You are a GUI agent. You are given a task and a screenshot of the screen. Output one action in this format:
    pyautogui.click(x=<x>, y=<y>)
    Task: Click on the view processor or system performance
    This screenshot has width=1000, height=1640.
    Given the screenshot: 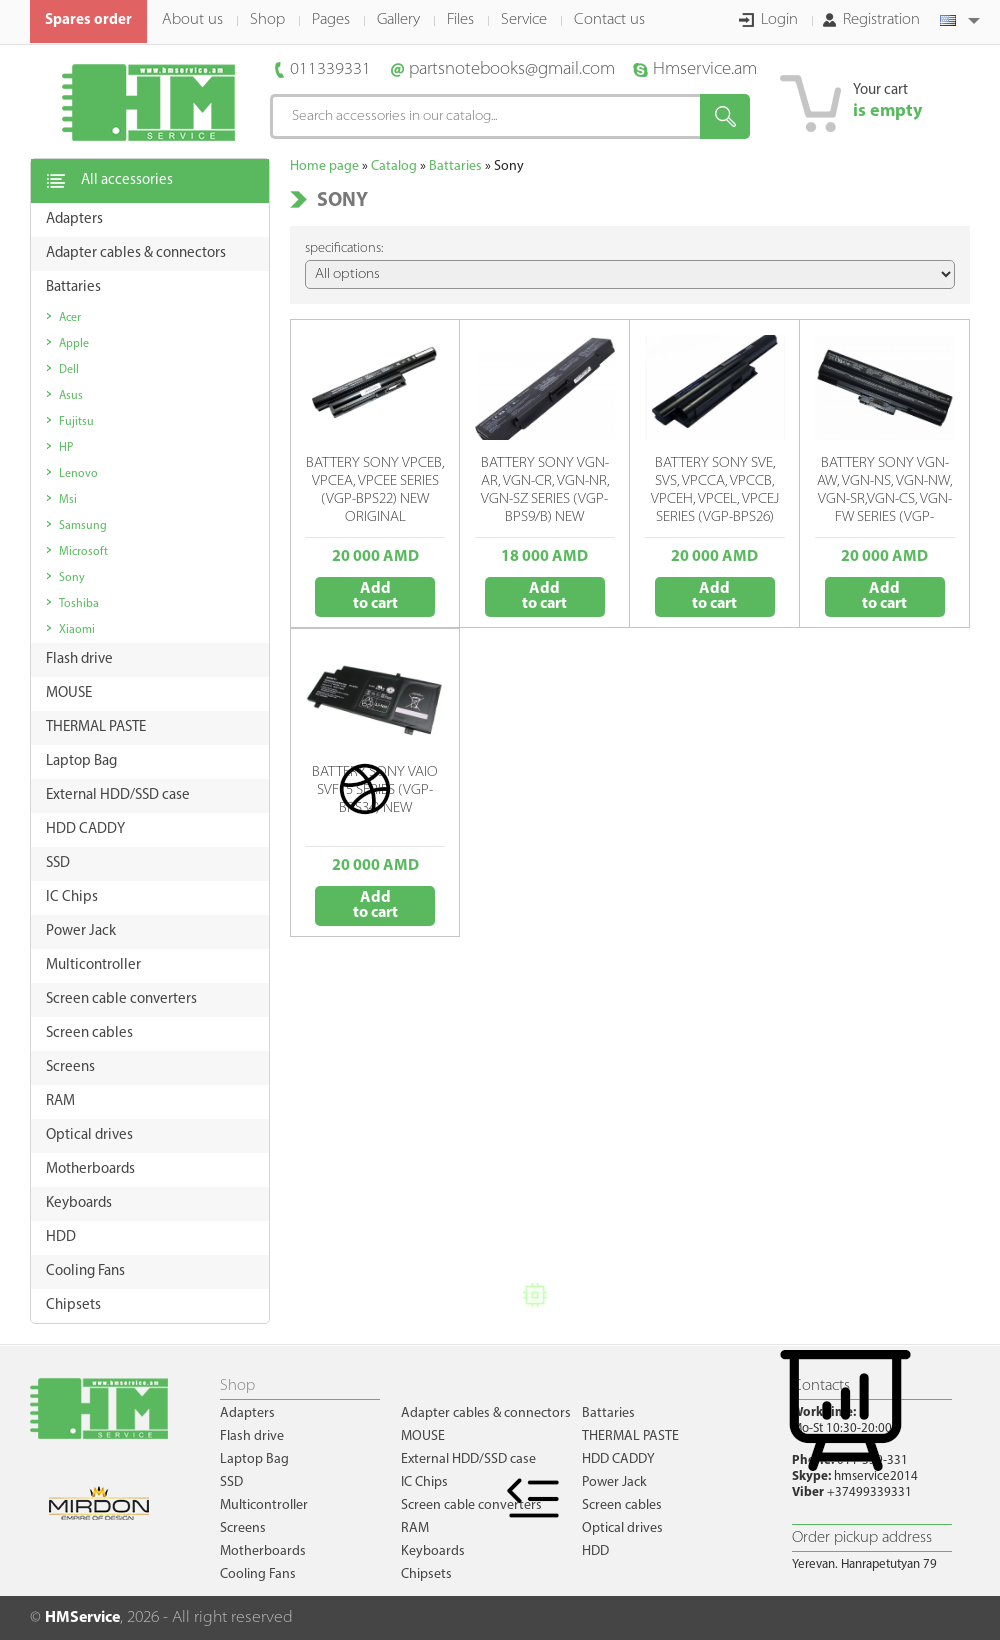 What is the action you would take?
    pyautogui.click(x=535, y=1295)
    